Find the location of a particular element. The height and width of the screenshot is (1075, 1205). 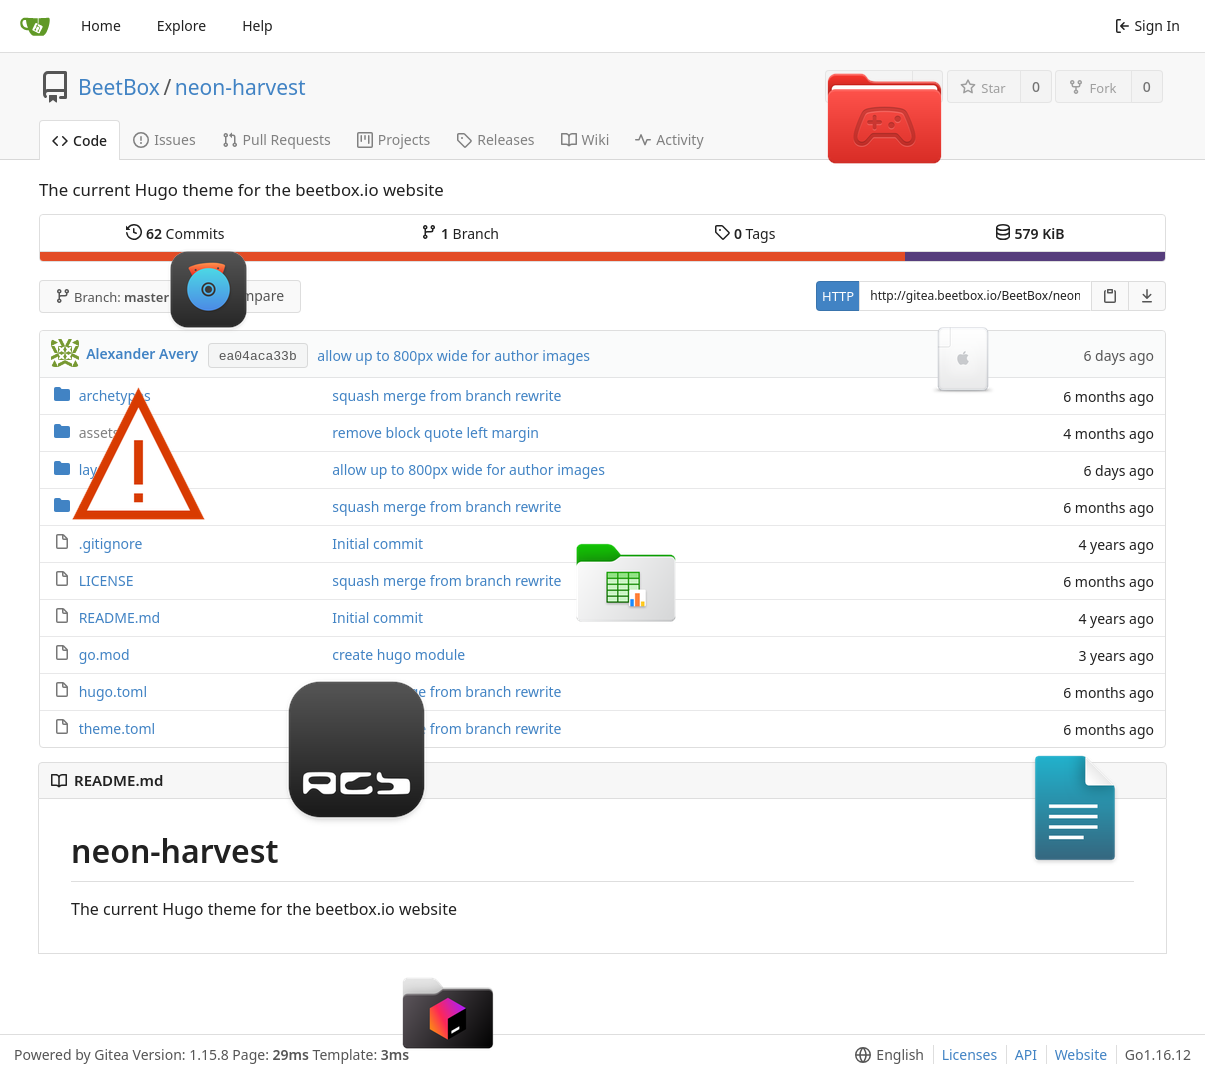

access AirPort Express network settings is located at coordinates (963, 359).